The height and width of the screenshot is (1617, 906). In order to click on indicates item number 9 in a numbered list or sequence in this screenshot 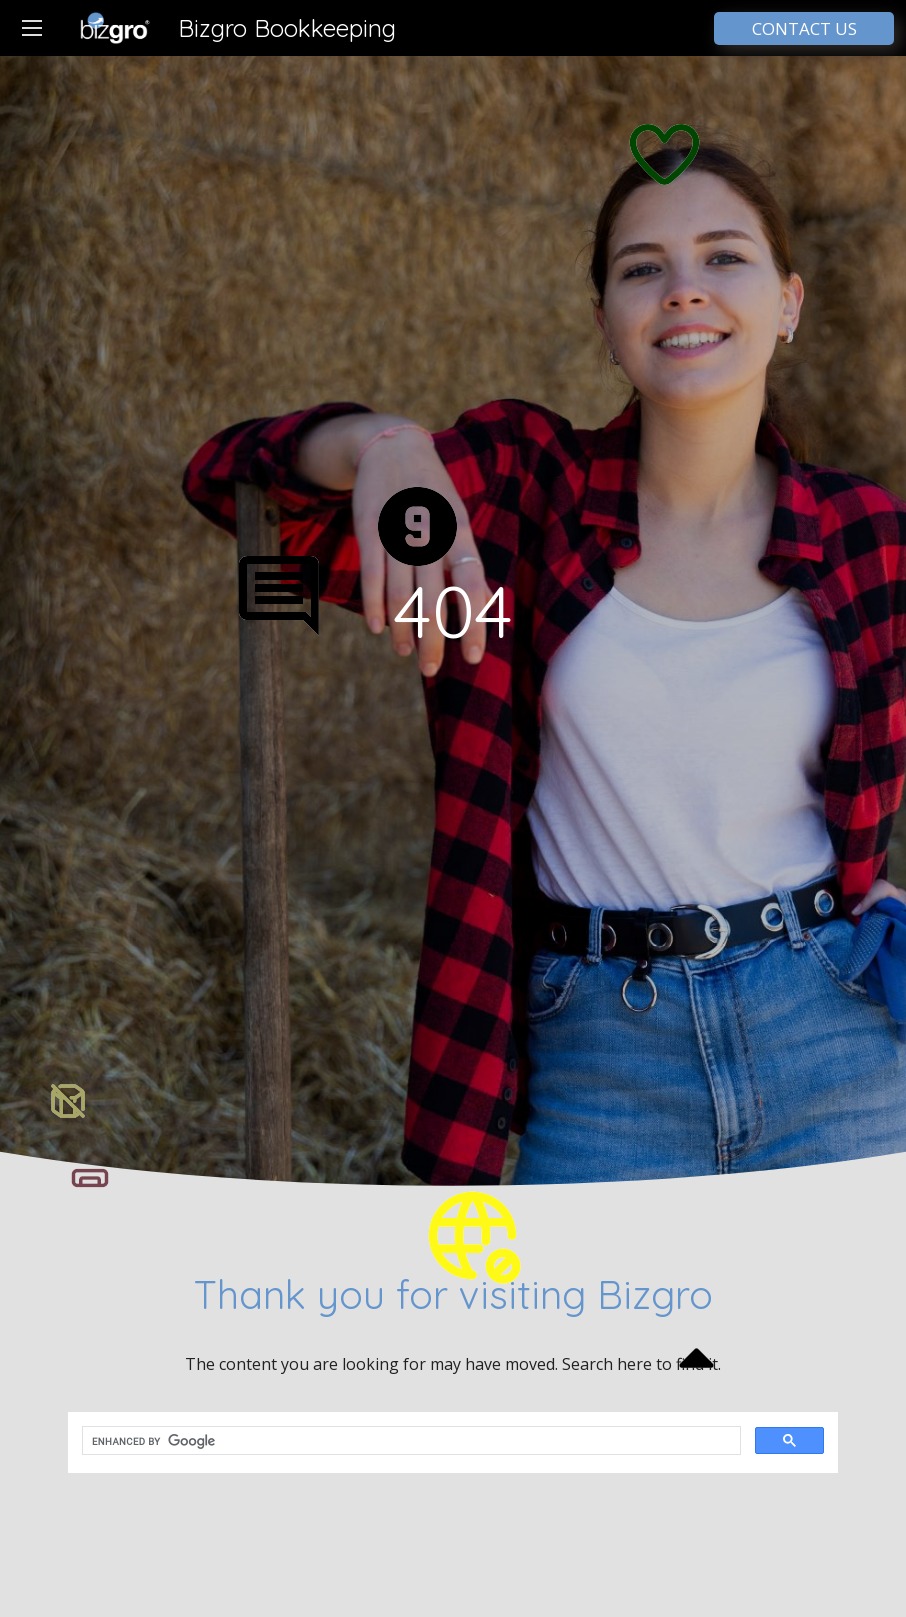, I will do `click(417, 526)`.